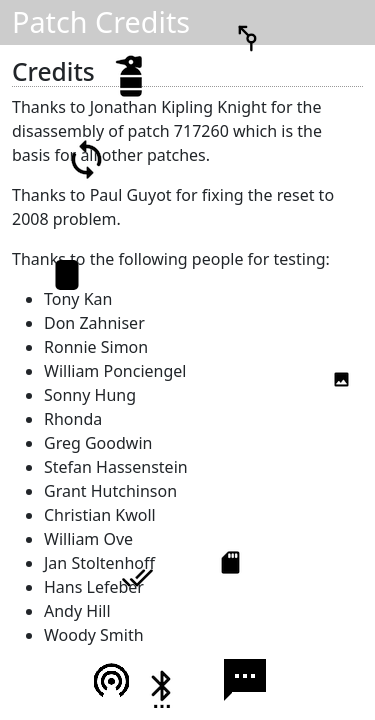 The height and width of the screenshot is (720, 375). I want to click on access bluetooth settings, so click(162, 689).